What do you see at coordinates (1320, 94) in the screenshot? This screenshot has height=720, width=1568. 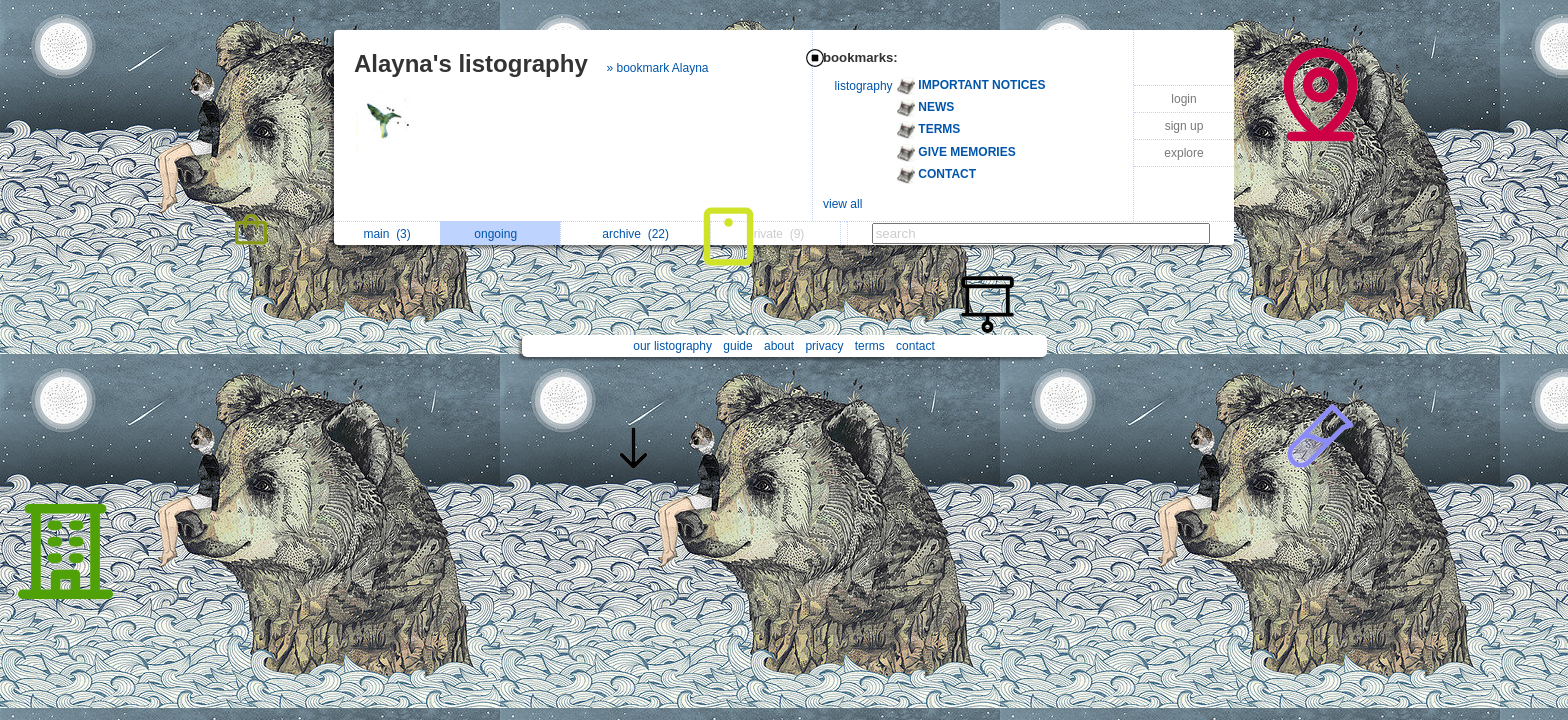 I see `view location on map` at bounding box center [1320, 94].